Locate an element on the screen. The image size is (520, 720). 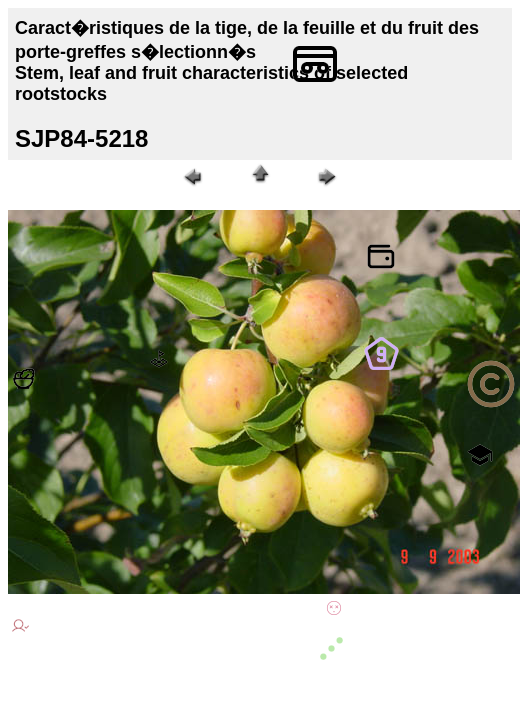
verify or confirm user identity is located at coordinates (20, 626).